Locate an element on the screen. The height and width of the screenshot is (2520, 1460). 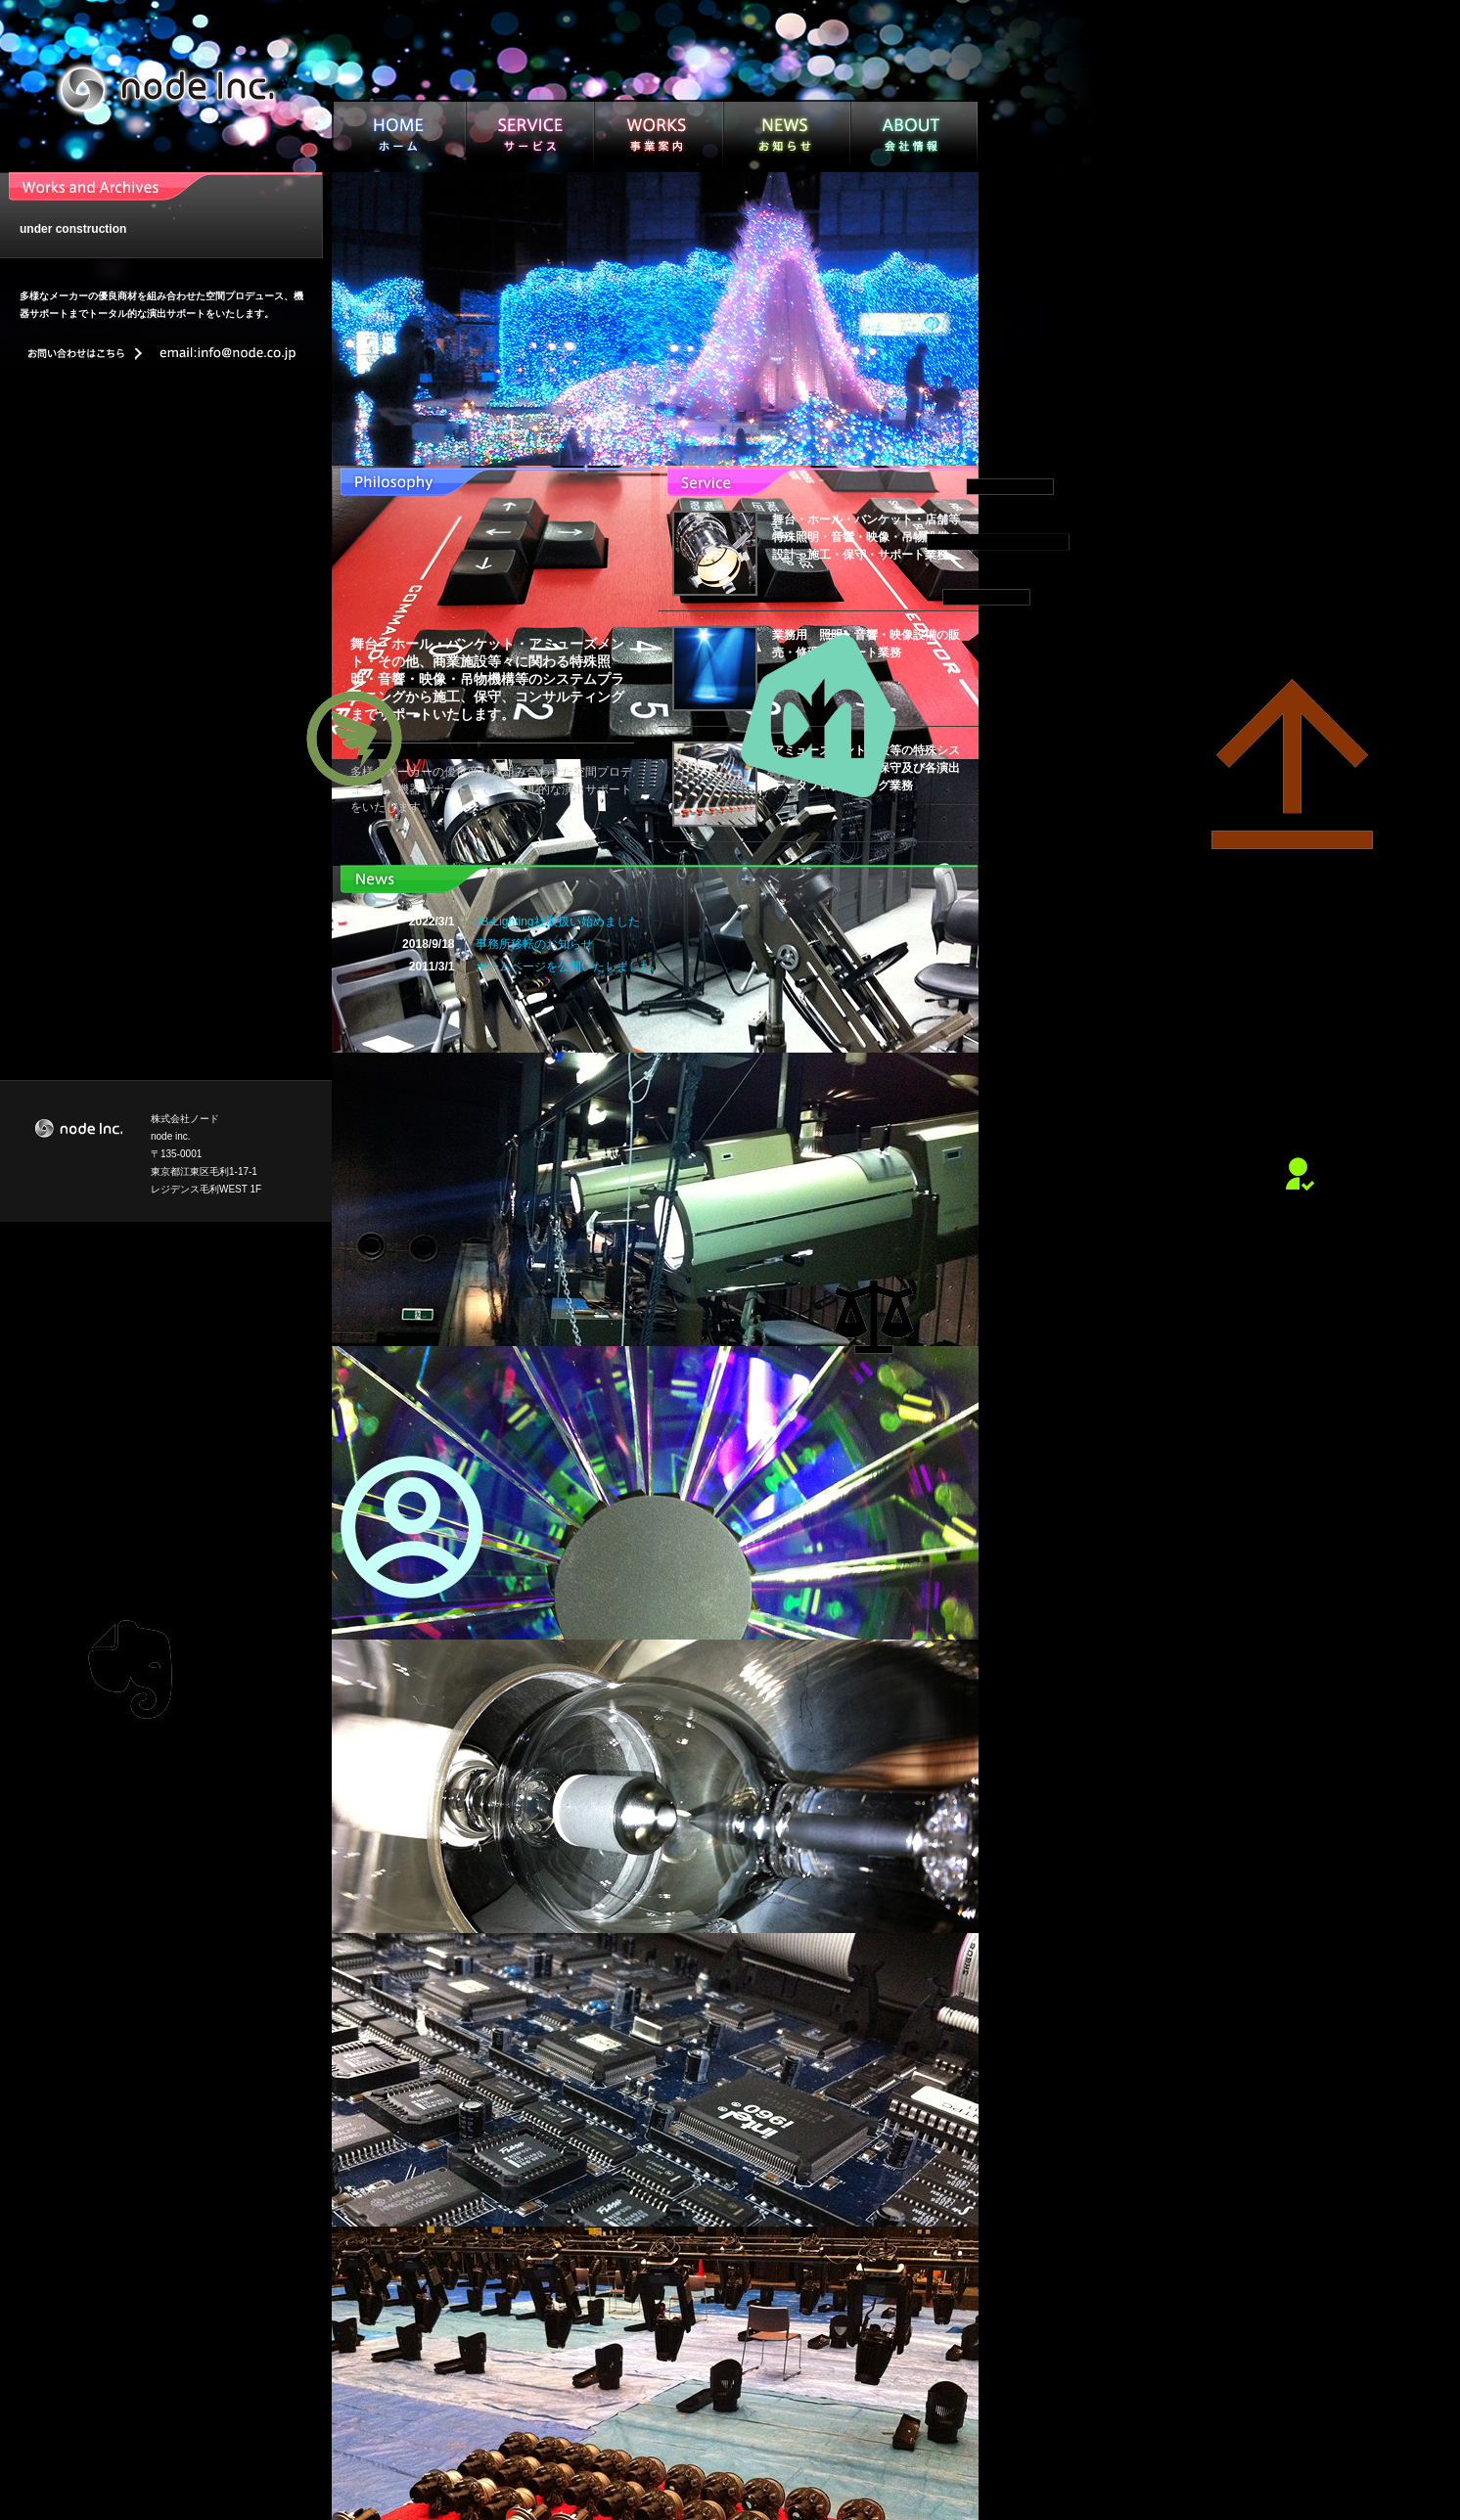
open Evernote app is located at coordinates (130, 1667).